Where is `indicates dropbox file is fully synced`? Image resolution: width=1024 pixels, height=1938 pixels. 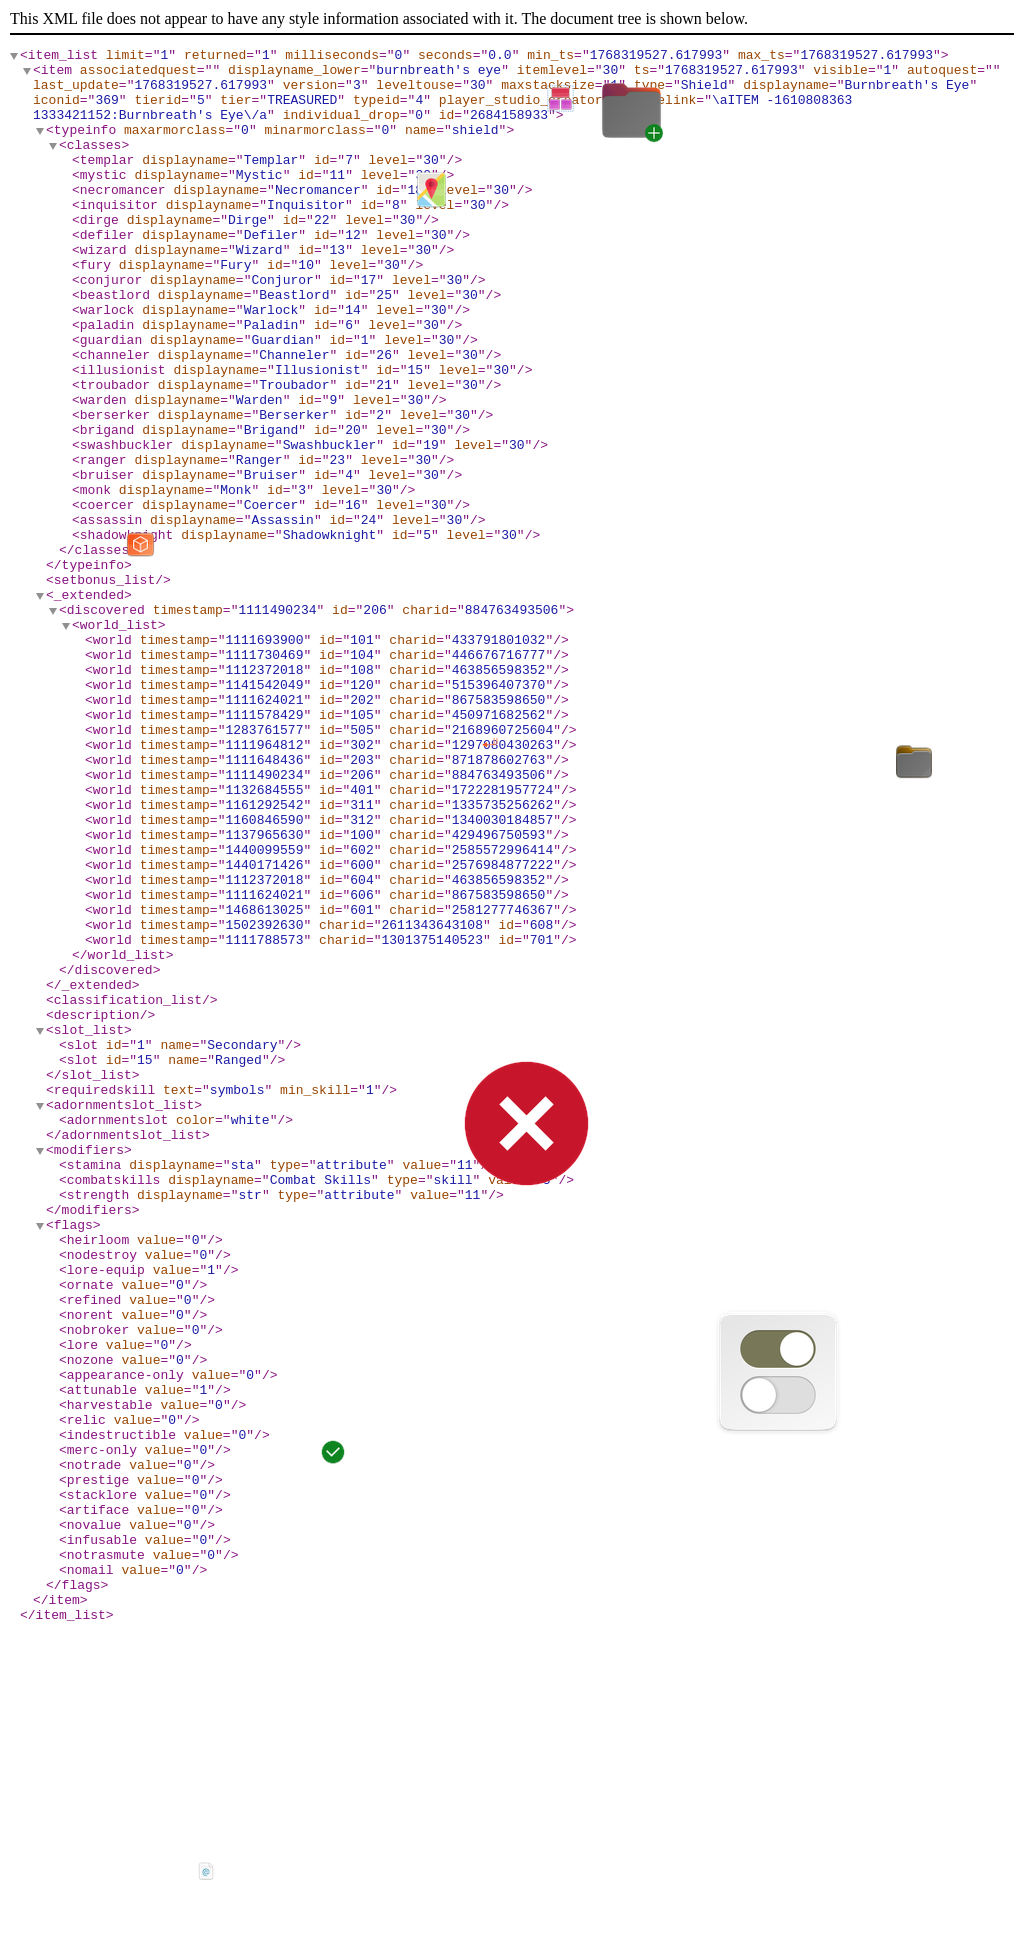 indicates dropbox file is fully synced is located at coordinates (333, 1452).